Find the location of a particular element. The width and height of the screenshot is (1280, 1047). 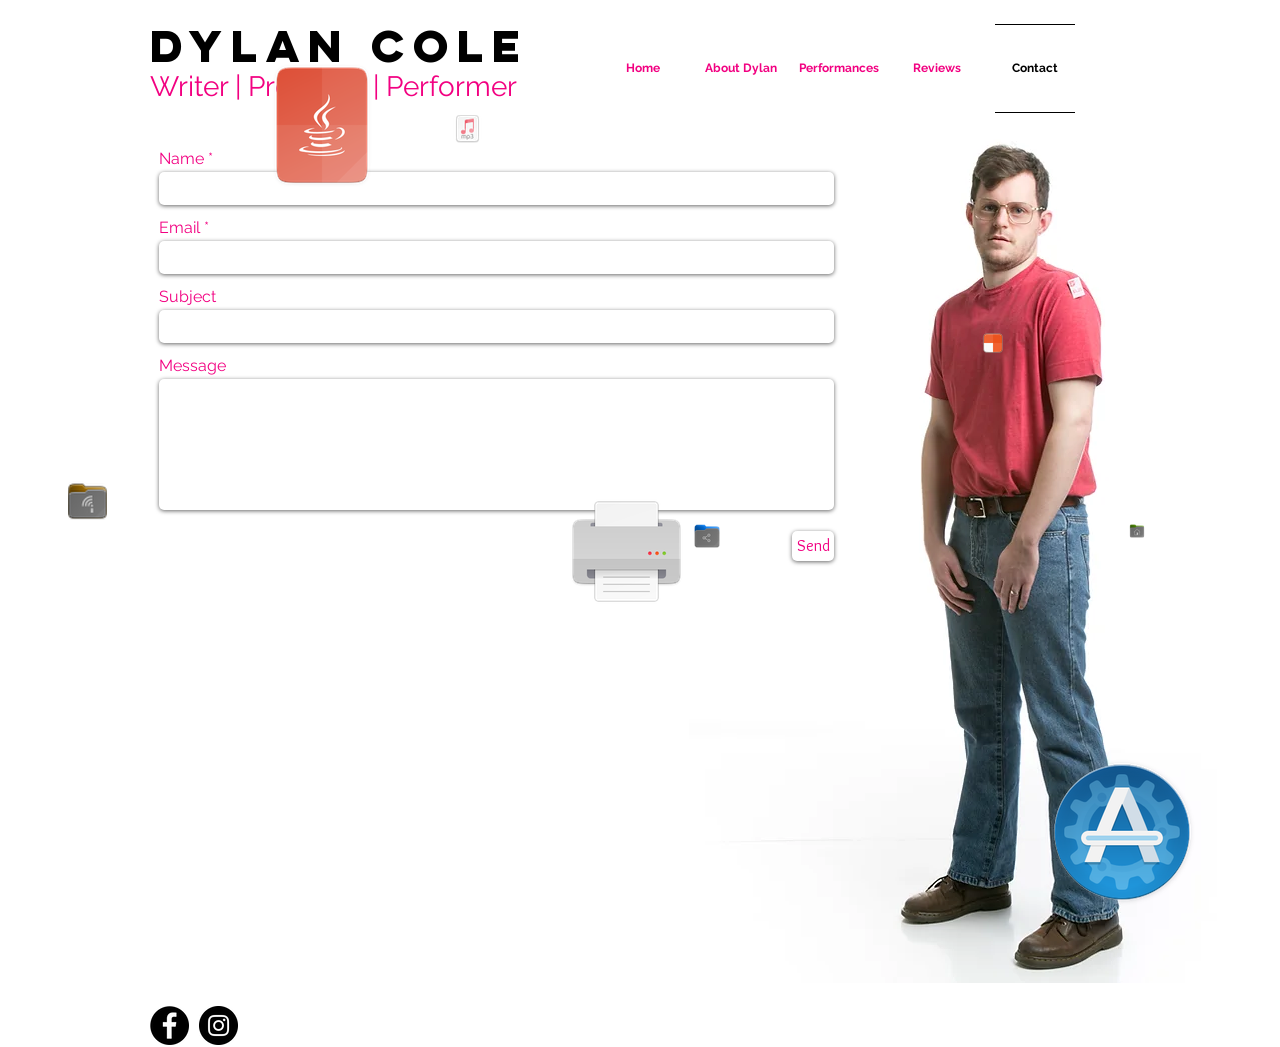

open software properties or driver settings is located at coordinates (1122, 832).